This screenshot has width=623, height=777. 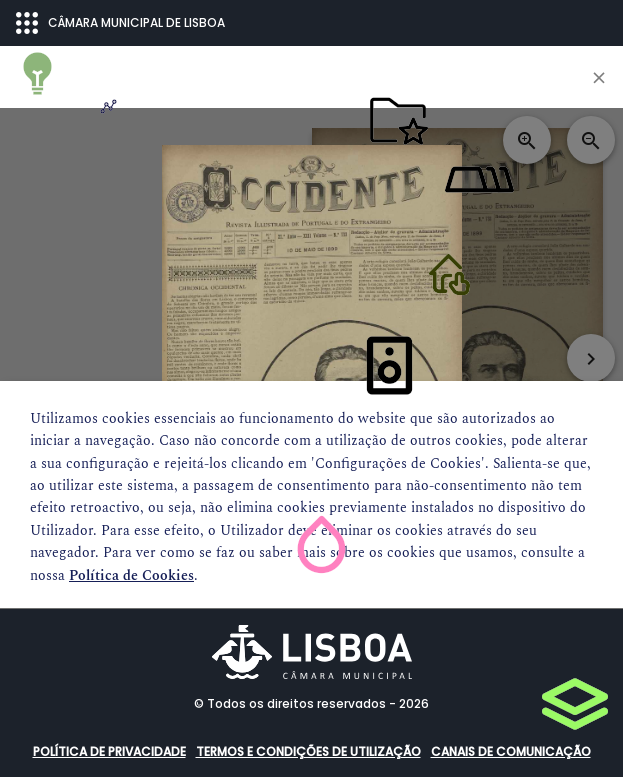 What do you see at coordinates (398, 119) in the screenshot?
I see `access your starred or favorite folder` at bounding box center [398, 119].